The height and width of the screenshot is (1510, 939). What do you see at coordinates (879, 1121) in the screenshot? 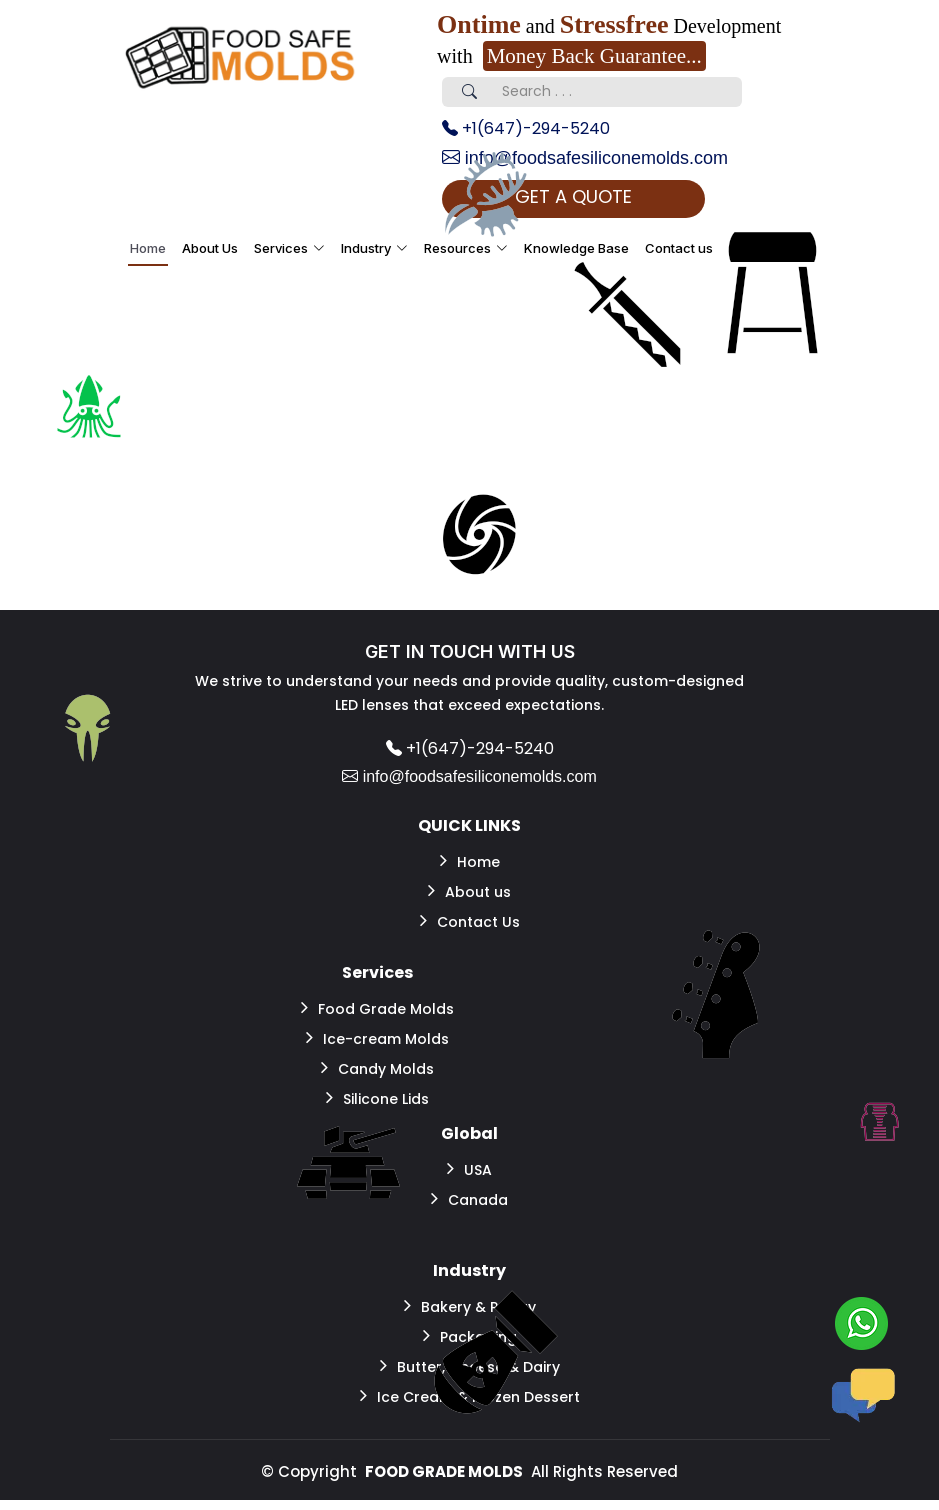
I see `view connection or relationship status between users` at bounding box center [879, 1121].